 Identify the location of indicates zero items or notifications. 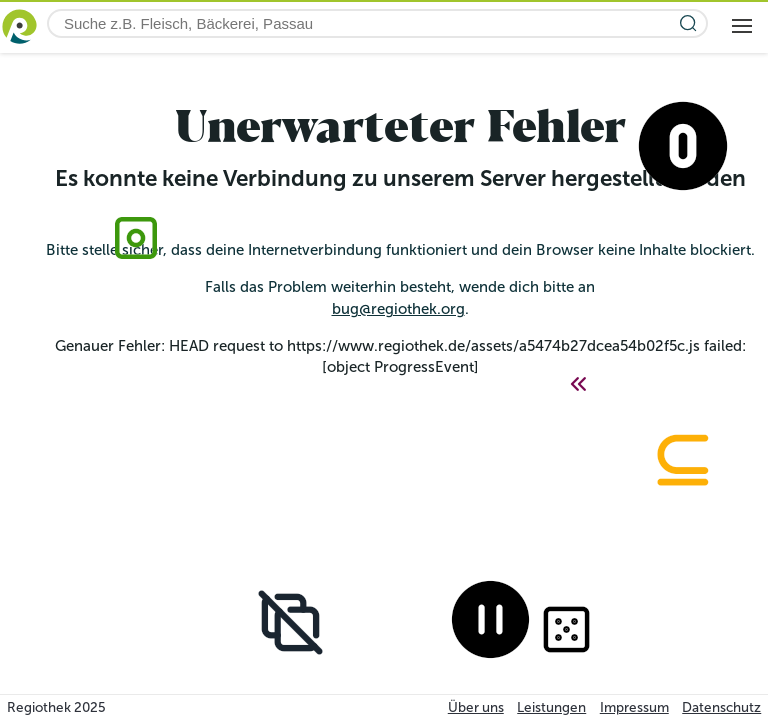
(683, 146).